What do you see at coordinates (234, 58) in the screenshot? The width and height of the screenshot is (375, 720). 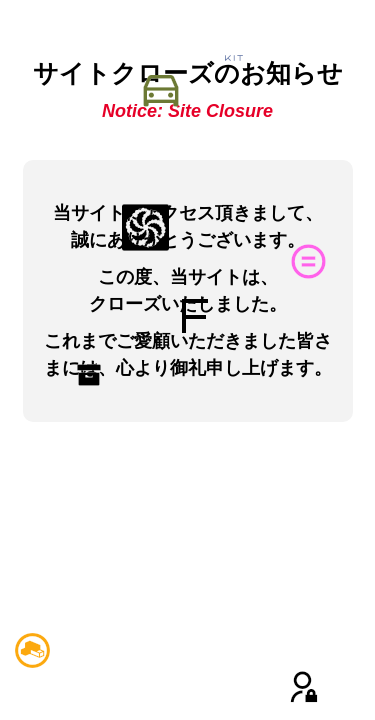 I see `kit email marketing platform logo` at bounding box center [234, 58].